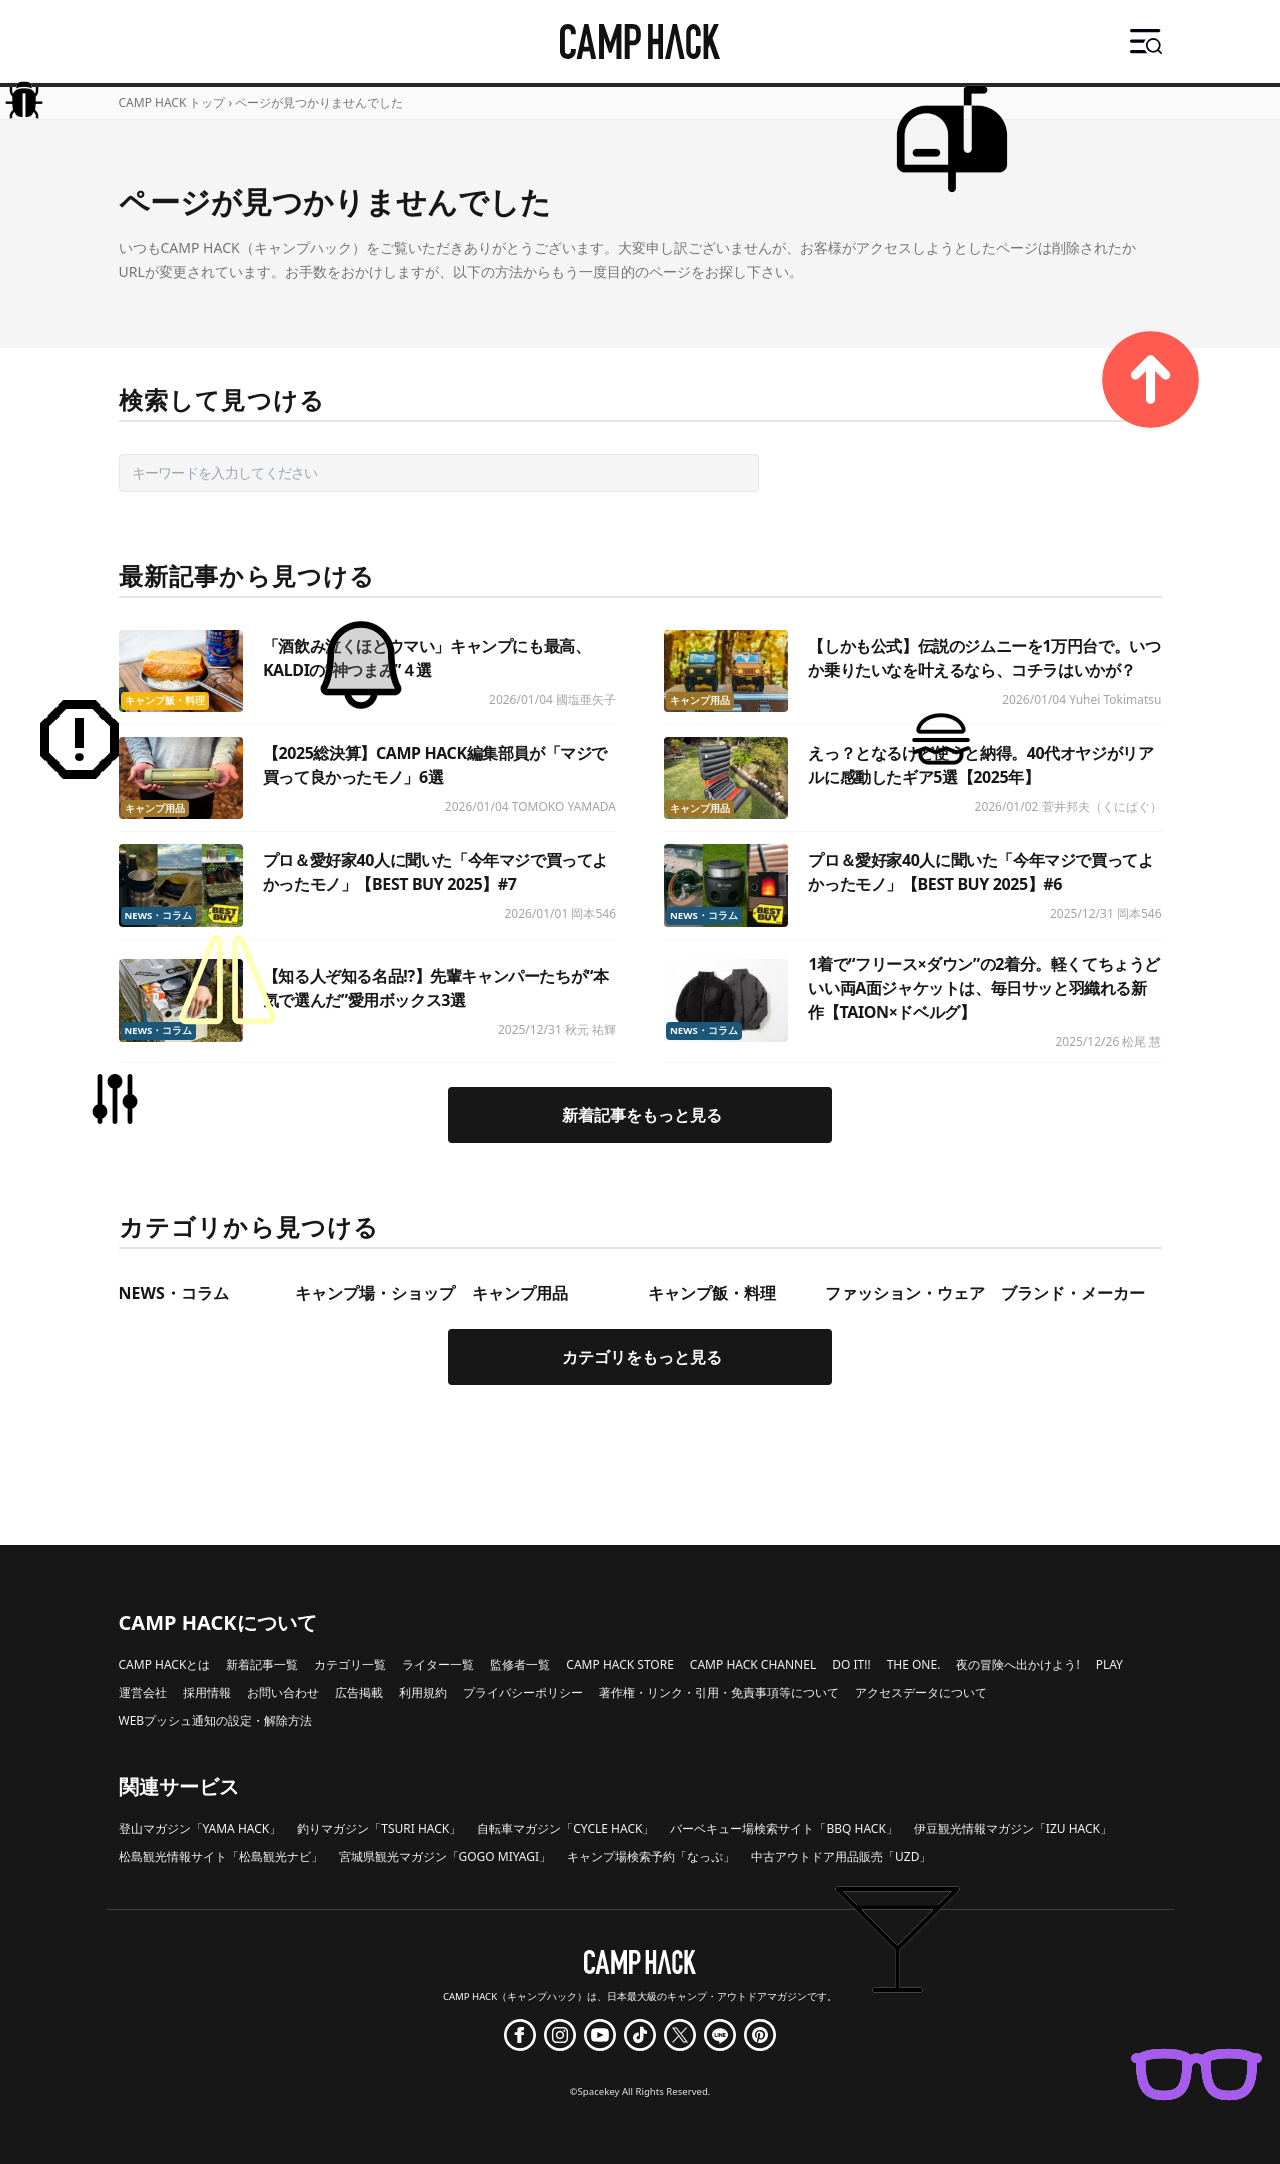  Describe the element at coordinates (941, 740) in the screenshot. I see `food or restaurant category` at that location.